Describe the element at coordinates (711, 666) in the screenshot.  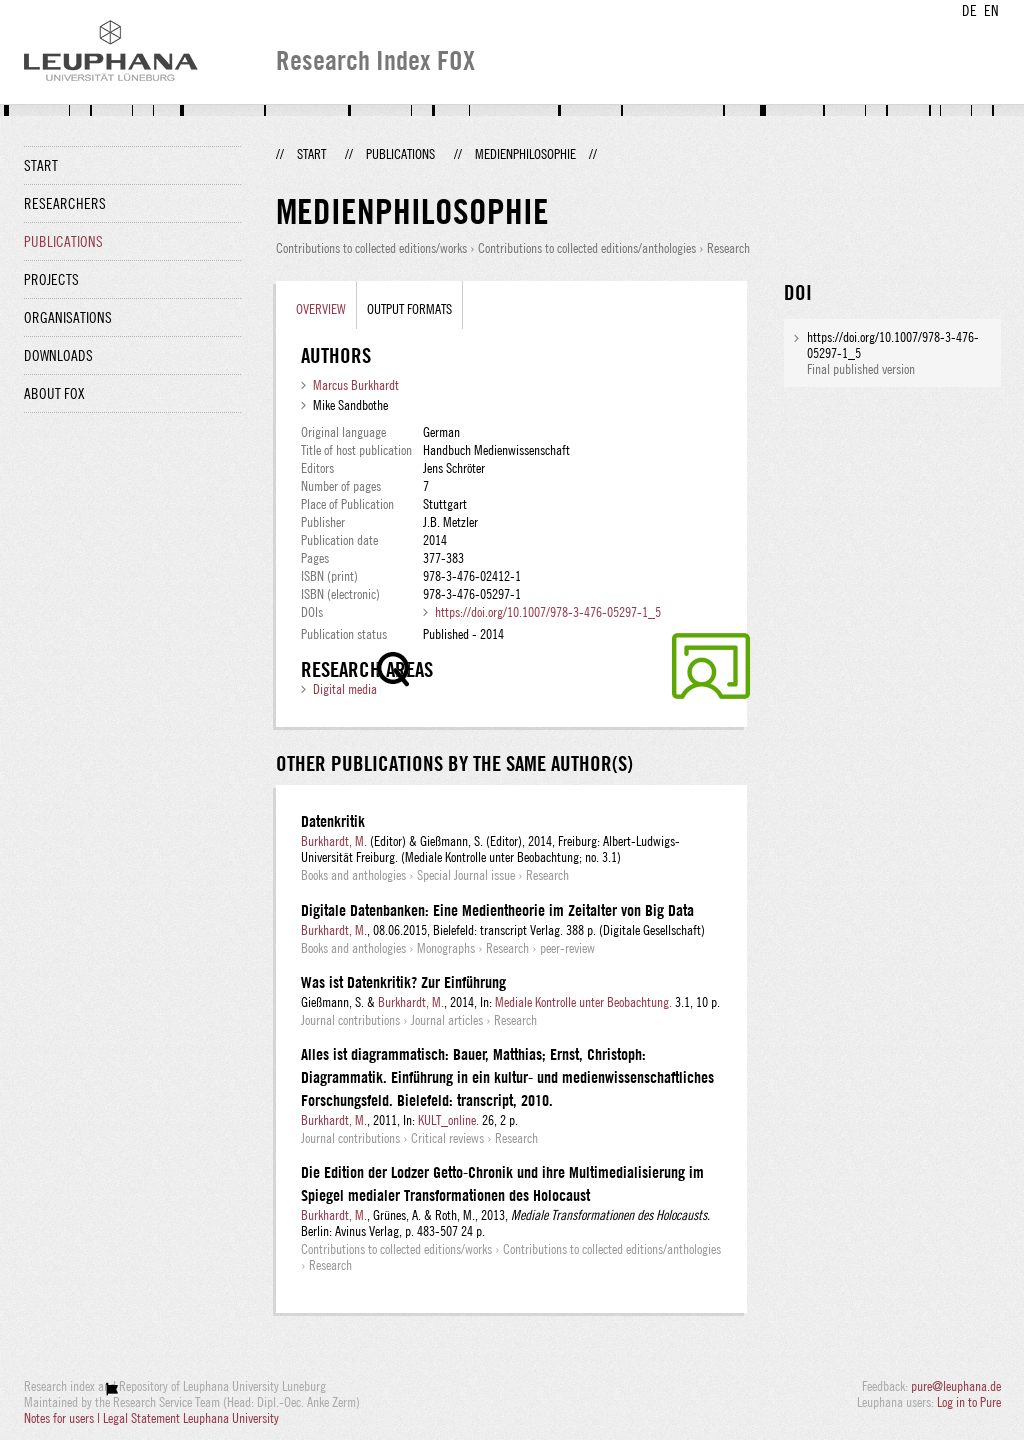
I see `access teaching or presentation tools` at that location.